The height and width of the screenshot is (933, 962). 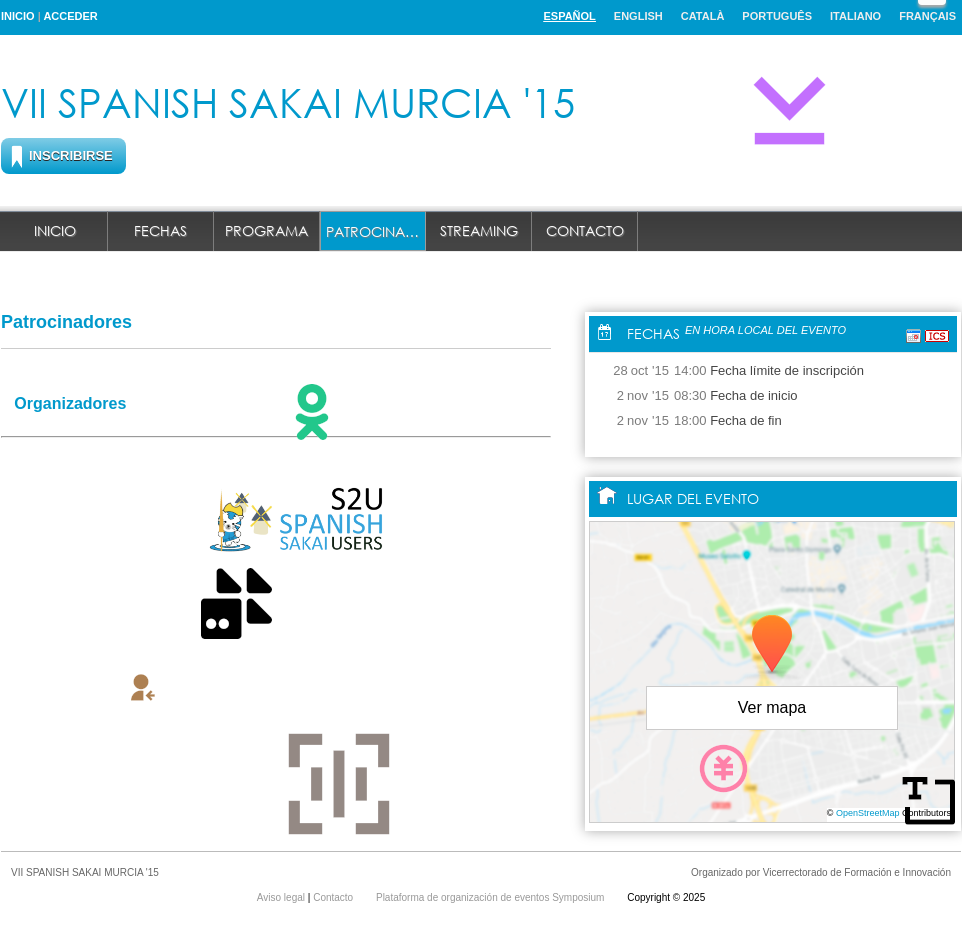 I want to click on open the Firefish app, so click(x=236, y=603).